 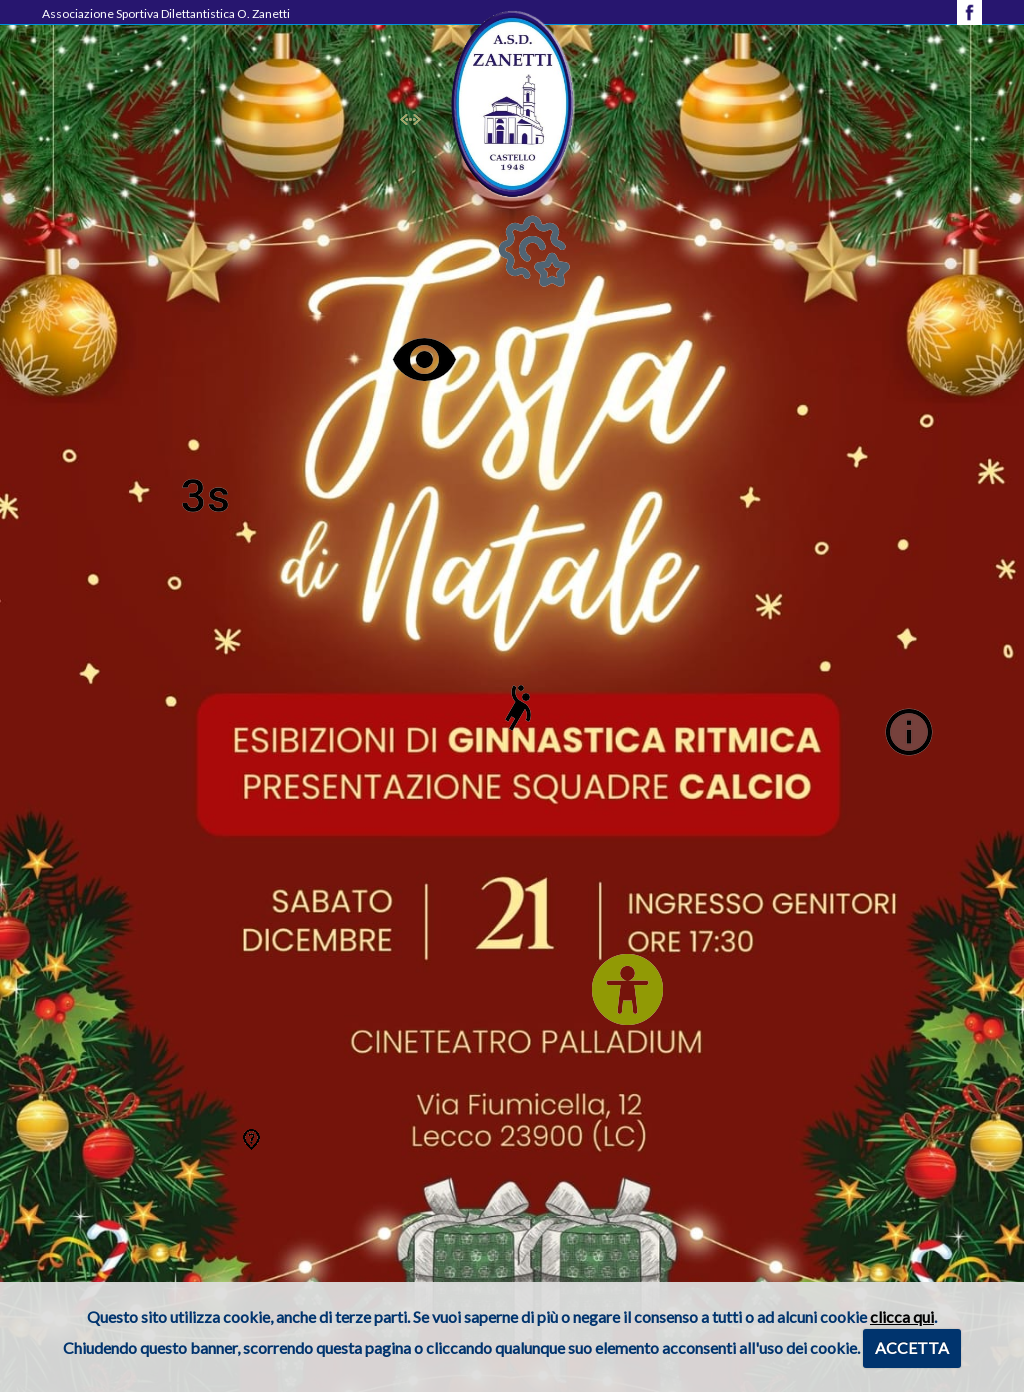 What do you see at coordinates (424, 359) in the screenshot?
I see `view or preview content` at bounding box center [424, 359].